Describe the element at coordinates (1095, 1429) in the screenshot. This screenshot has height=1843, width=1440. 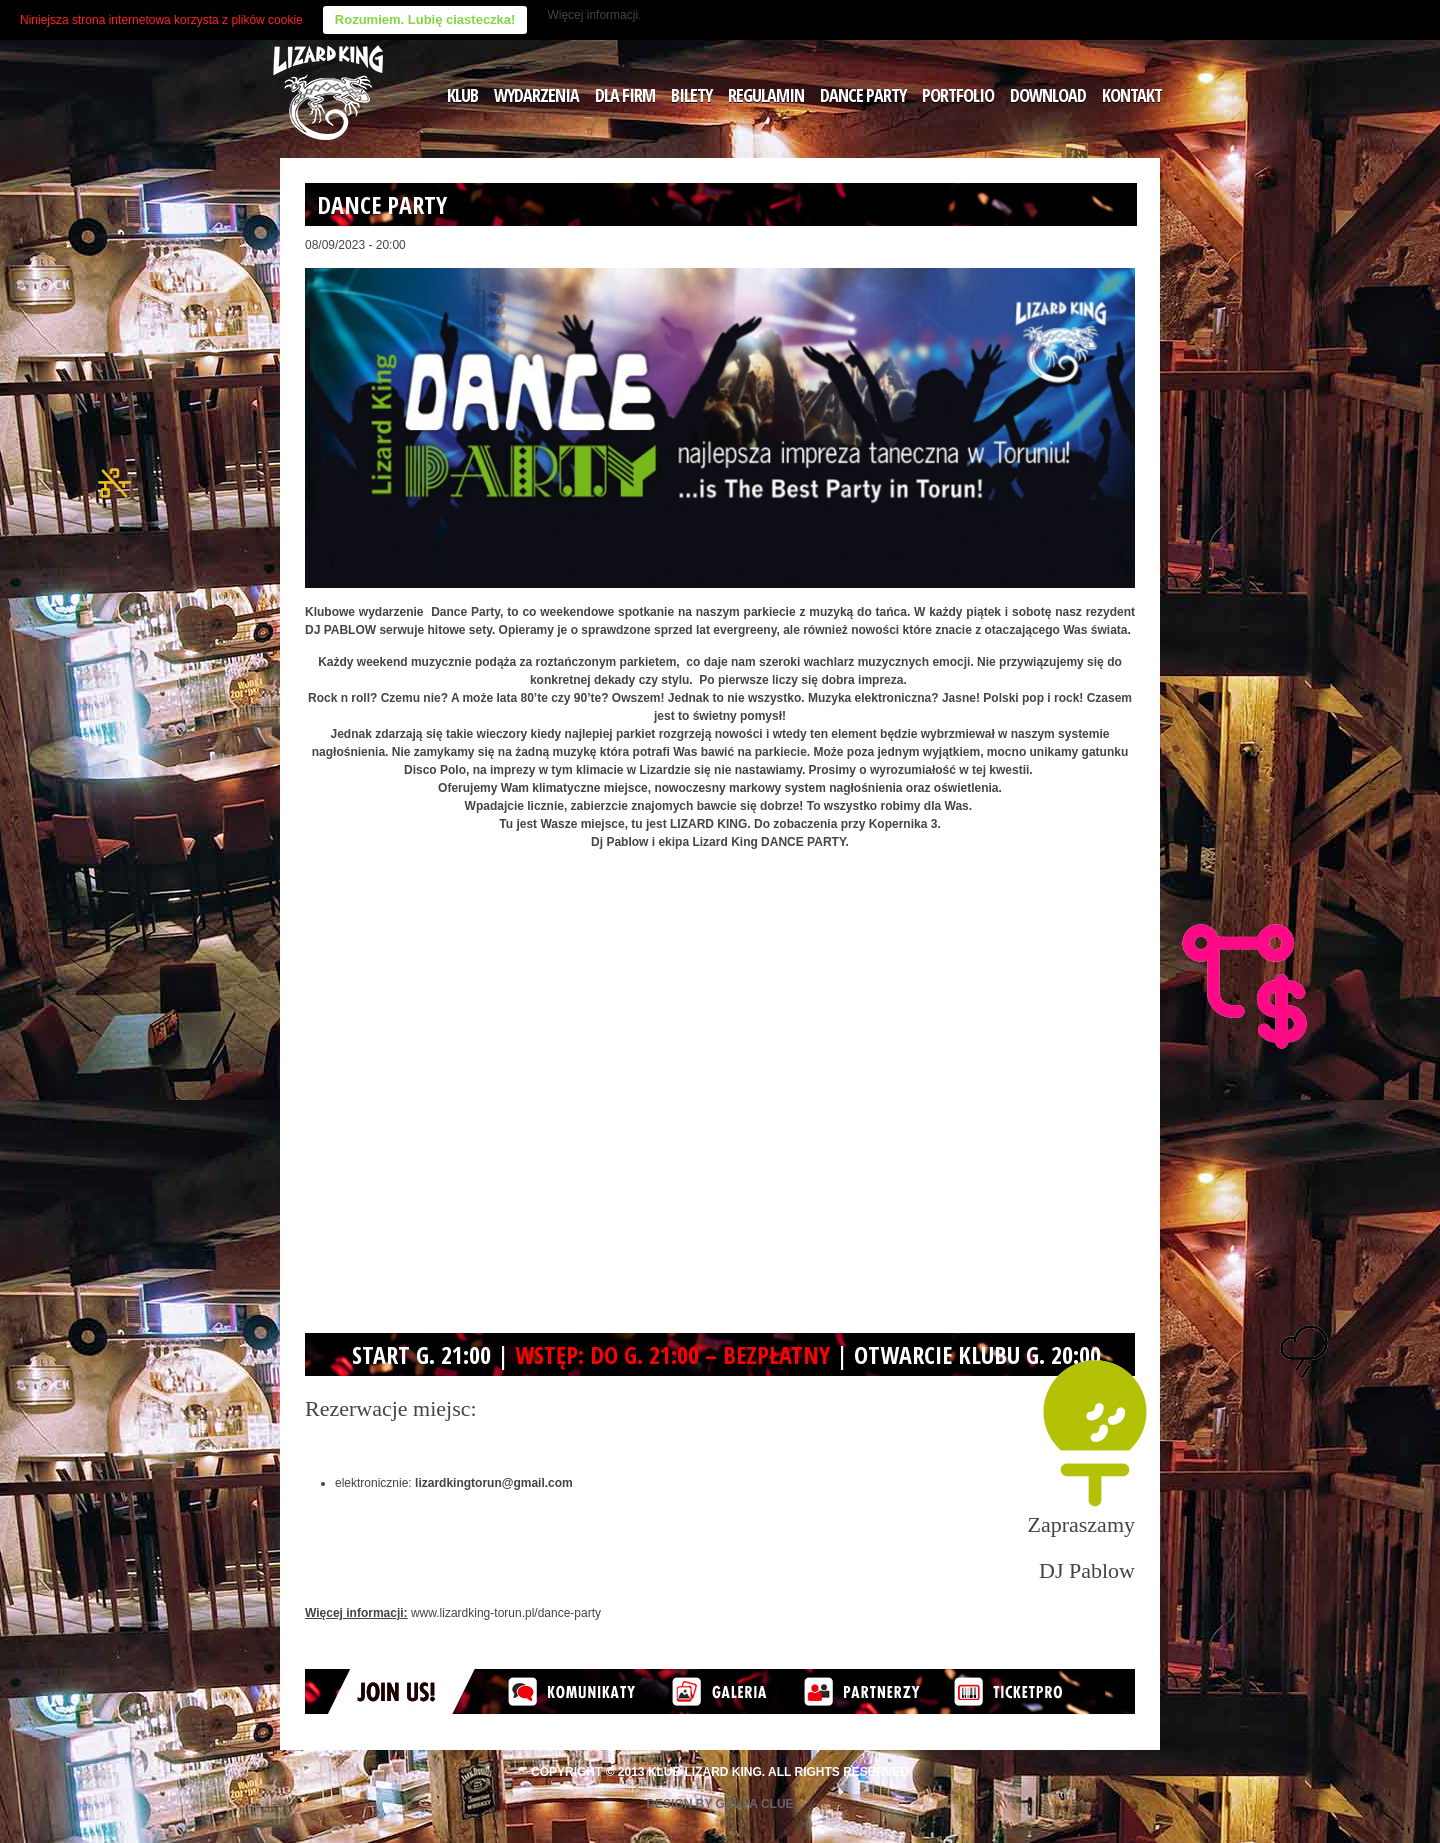
I see `access golf or sports-related features` at that location.